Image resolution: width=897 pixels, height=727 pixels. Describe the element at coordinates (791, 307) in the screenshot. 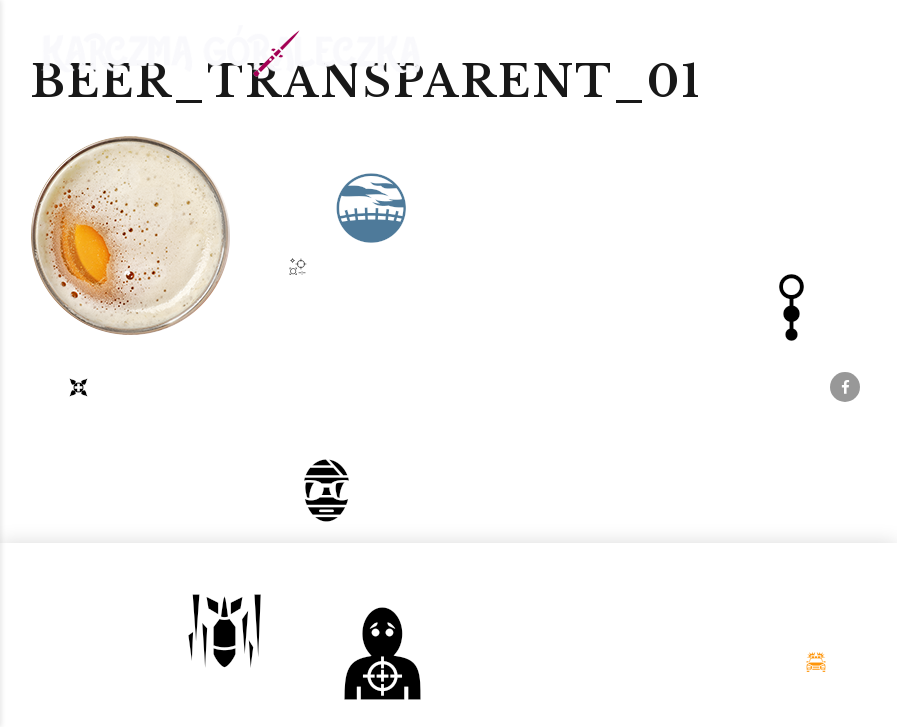

I see `indicates a nodular or clustered data structure` at that location.